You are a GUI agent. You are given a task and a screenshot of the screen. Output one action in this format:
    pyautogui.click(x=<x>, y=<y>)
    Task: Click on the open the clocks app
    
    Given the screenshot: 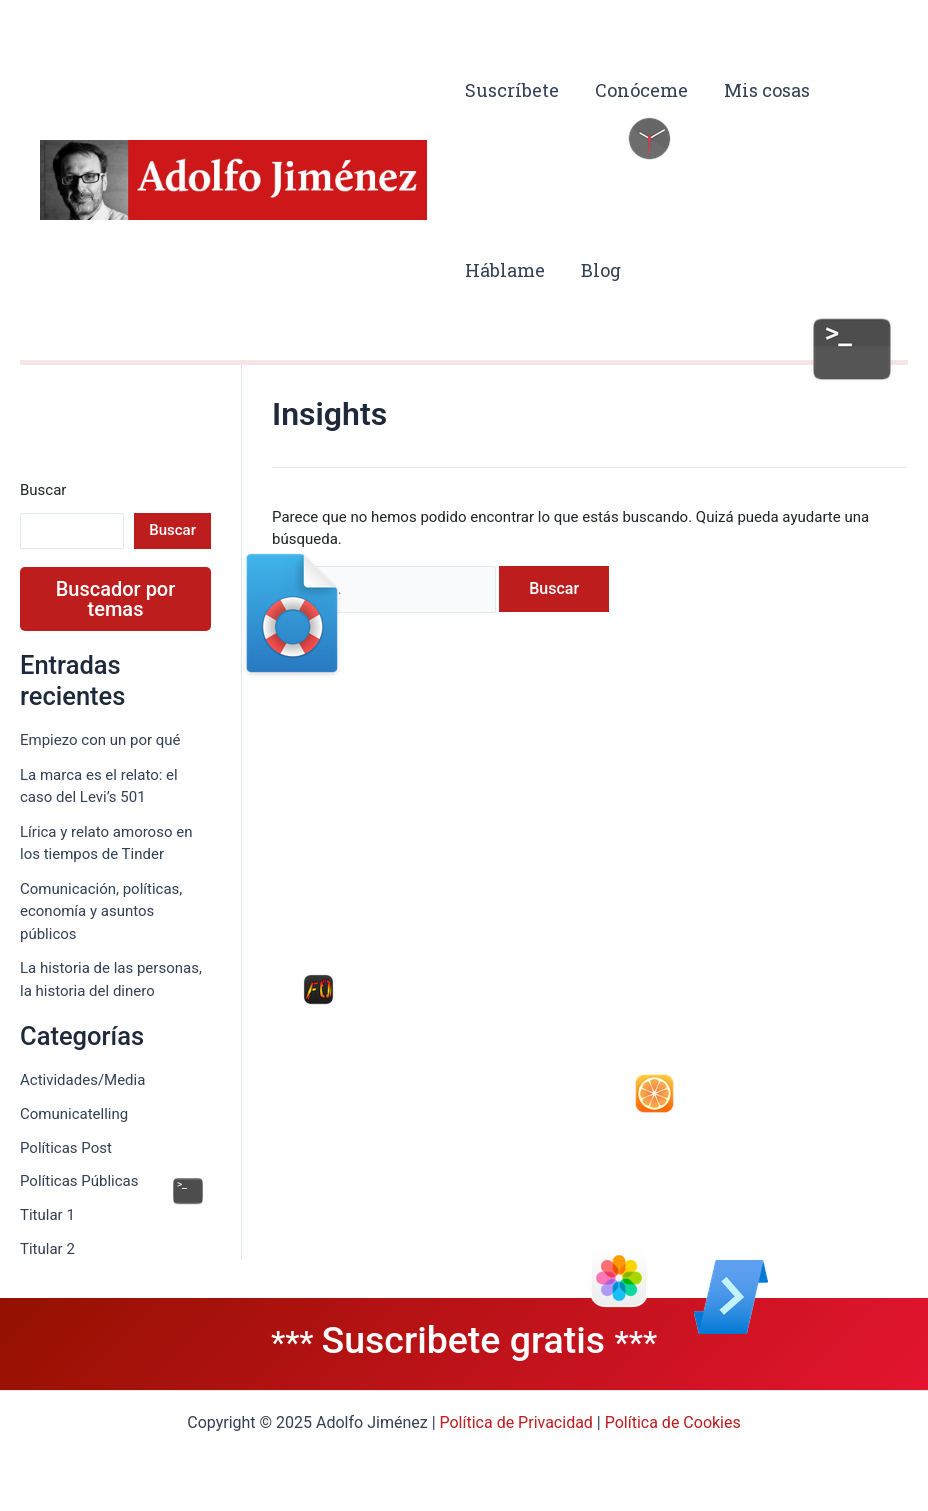 What is the action you would take?
    pyautogui.click(x=649, y=138)
    